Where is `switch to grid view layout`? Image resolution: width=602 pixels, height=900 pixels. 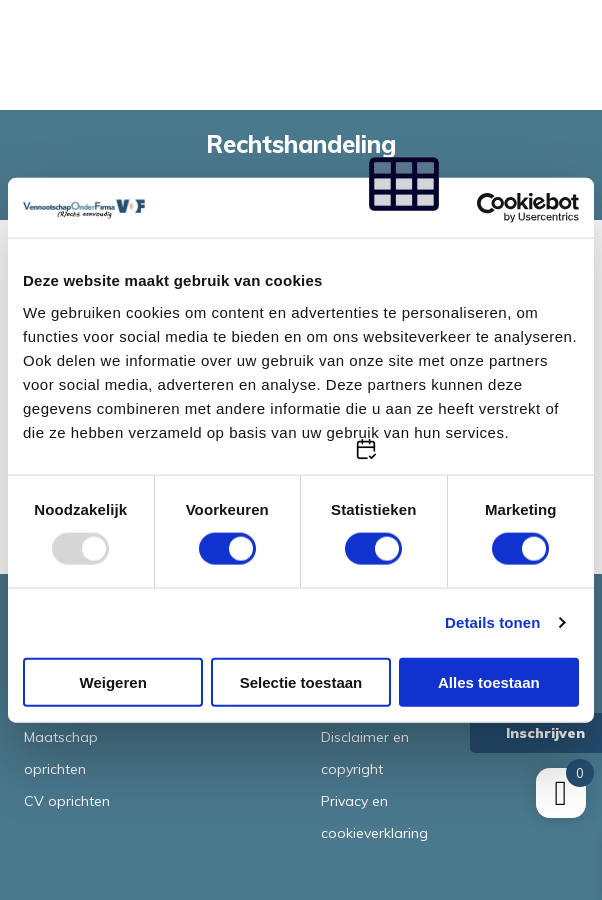
switch to grid view layout is located at coordinates (404, 184).